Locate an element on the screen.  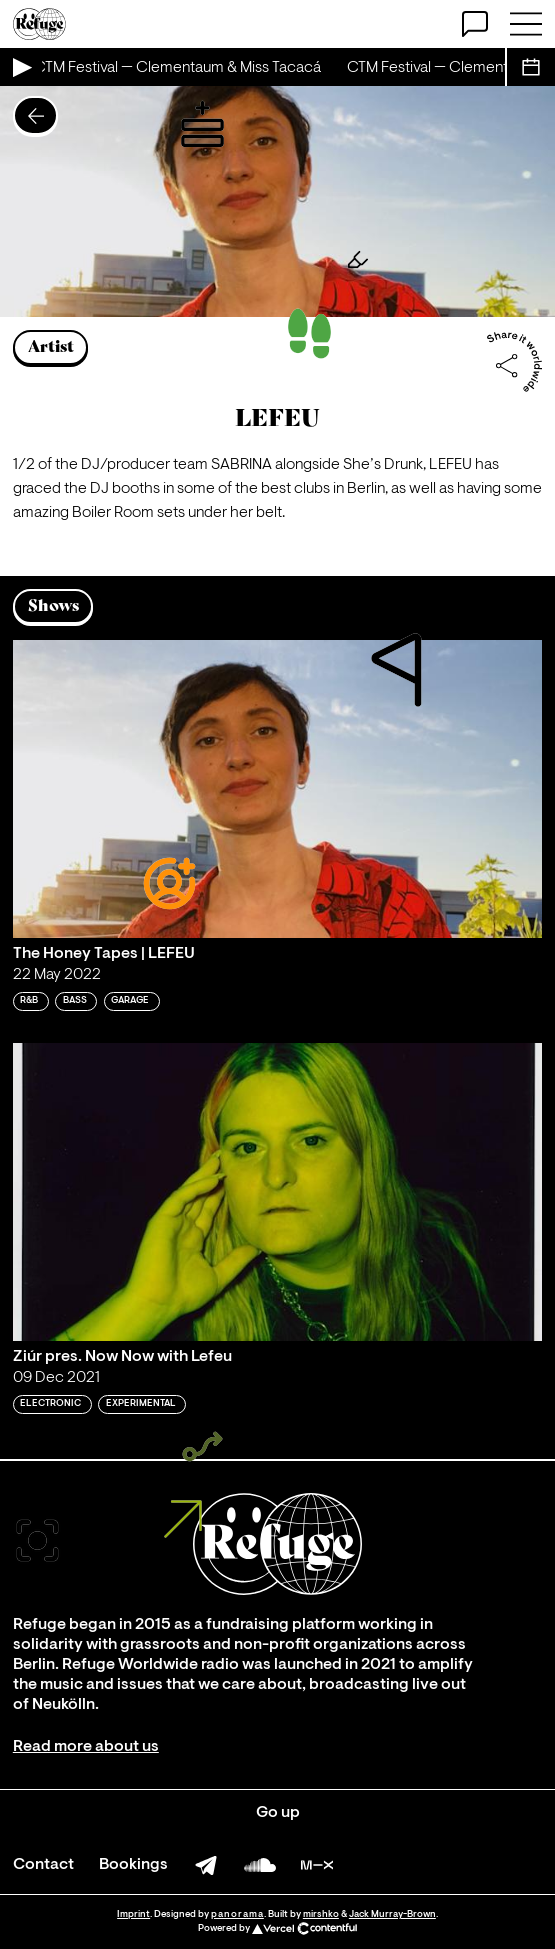
add a new user or contact is located at coordinates (169, 883).